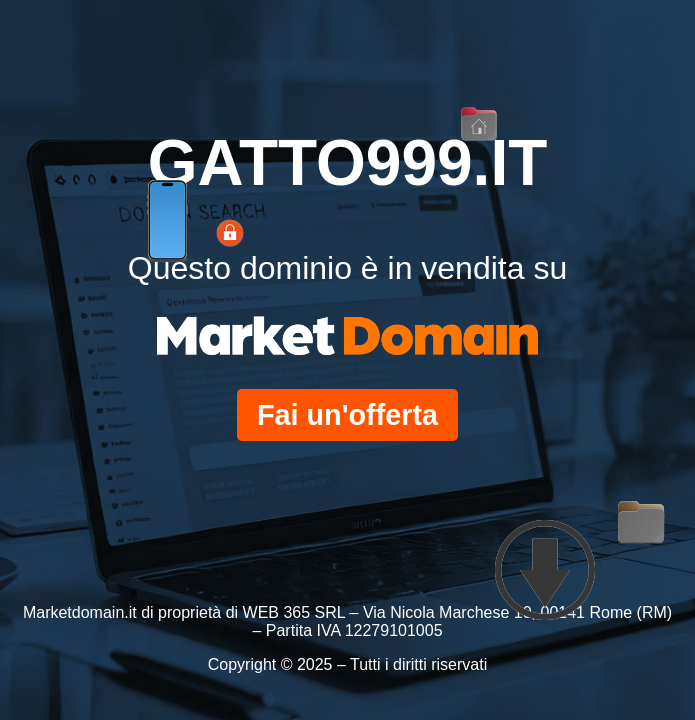 This screenshot has height=720, width=695. What do you see at coordinates (479, 124) in the screenshot?
I see `access your home folder` at bounding box center [479, 124].